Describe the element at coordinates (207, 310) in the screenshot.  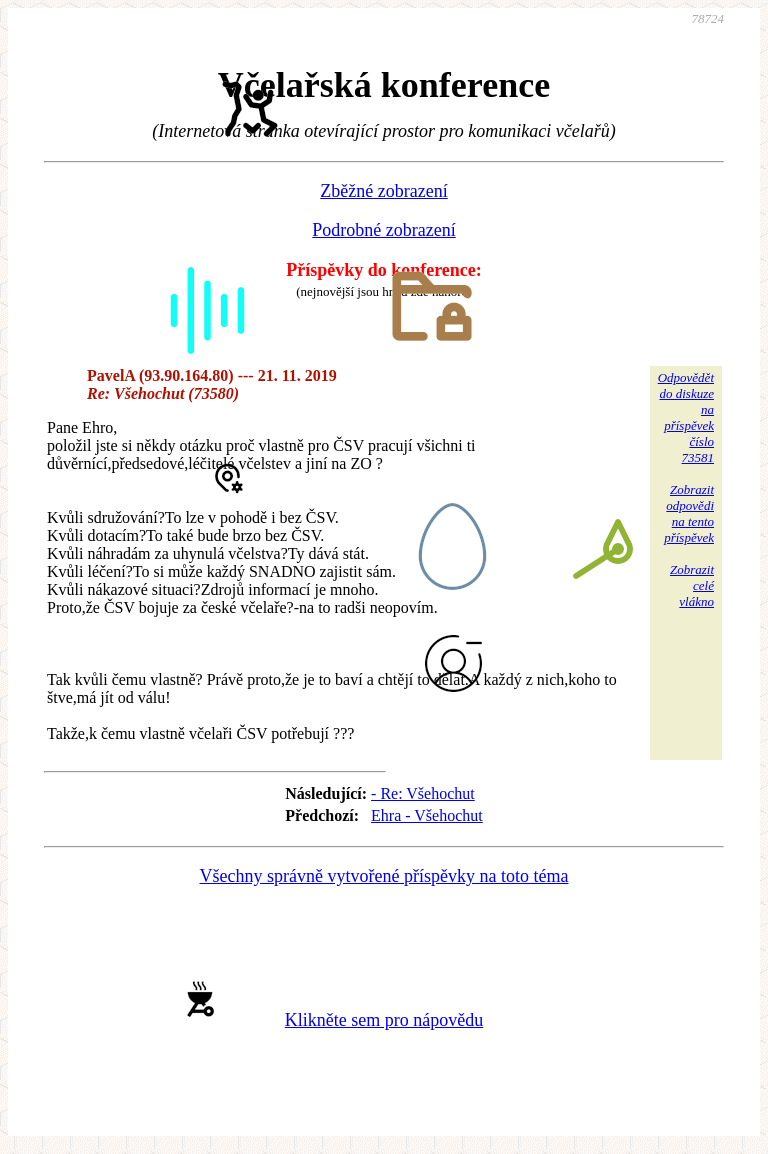
I see `audio waveform or sound visualization` at that location.